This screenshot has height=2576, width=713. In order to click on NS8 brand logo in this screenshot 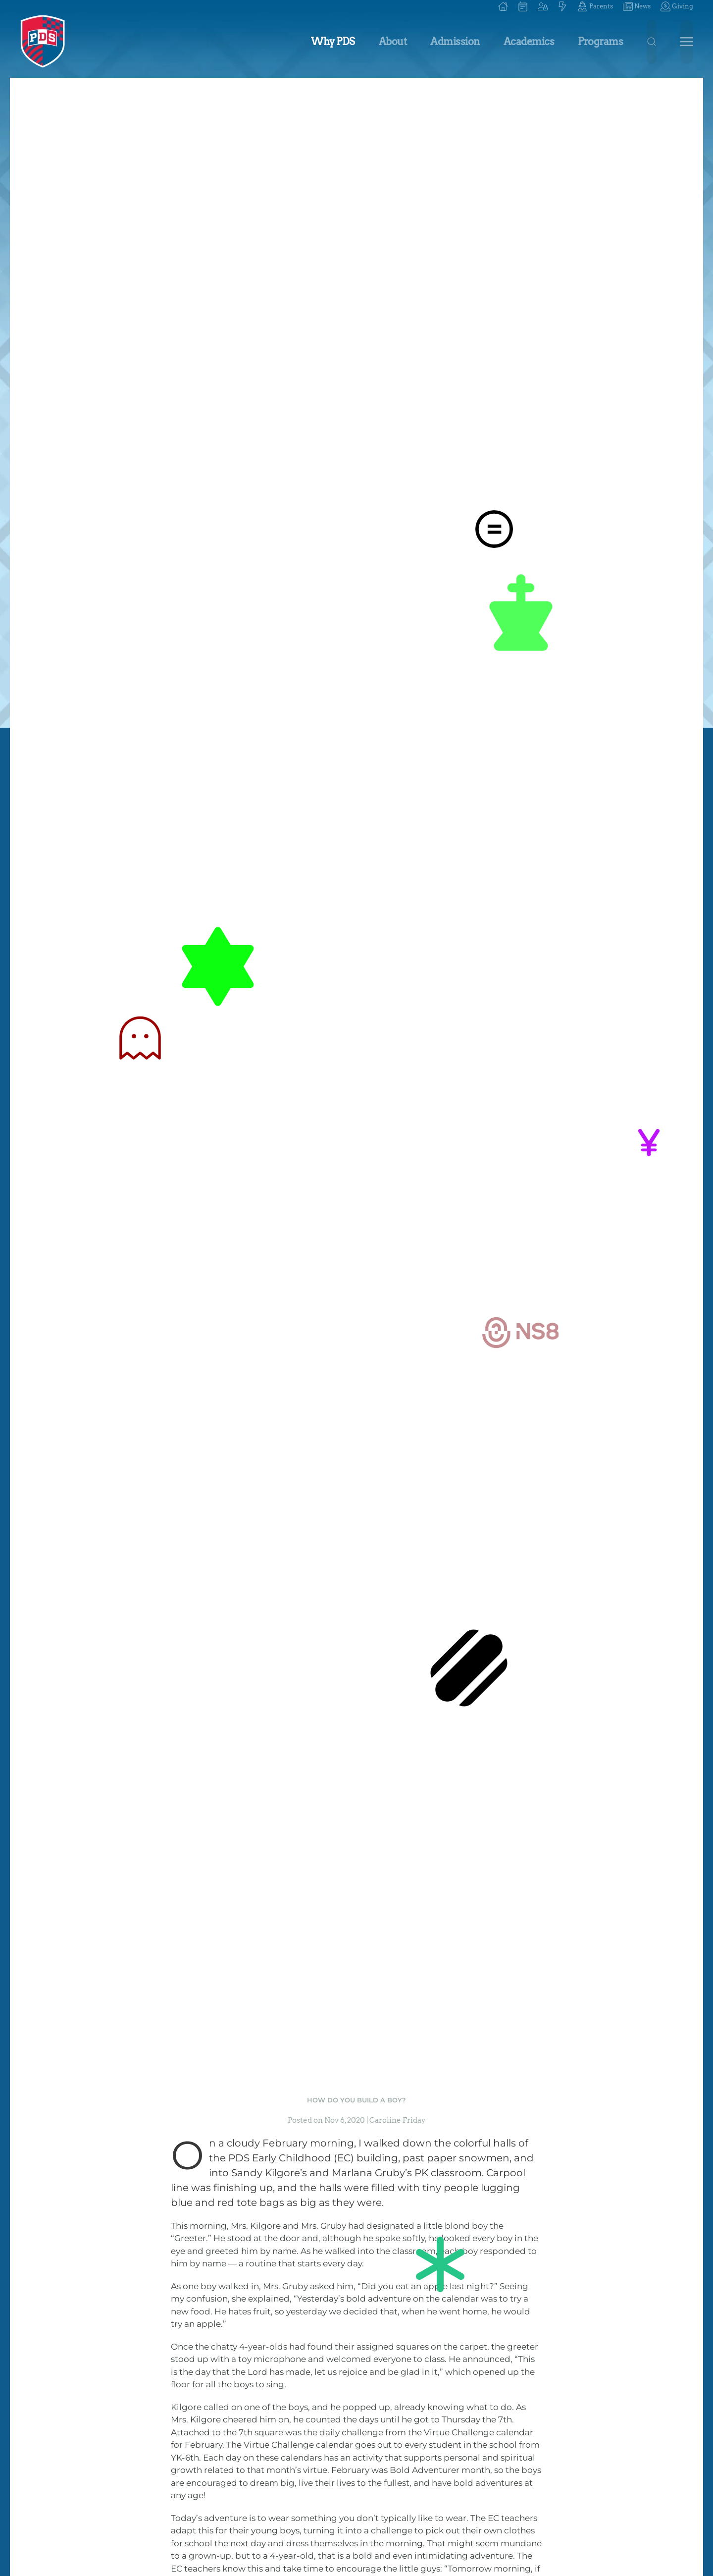, I will do `click(520, 1333)`.